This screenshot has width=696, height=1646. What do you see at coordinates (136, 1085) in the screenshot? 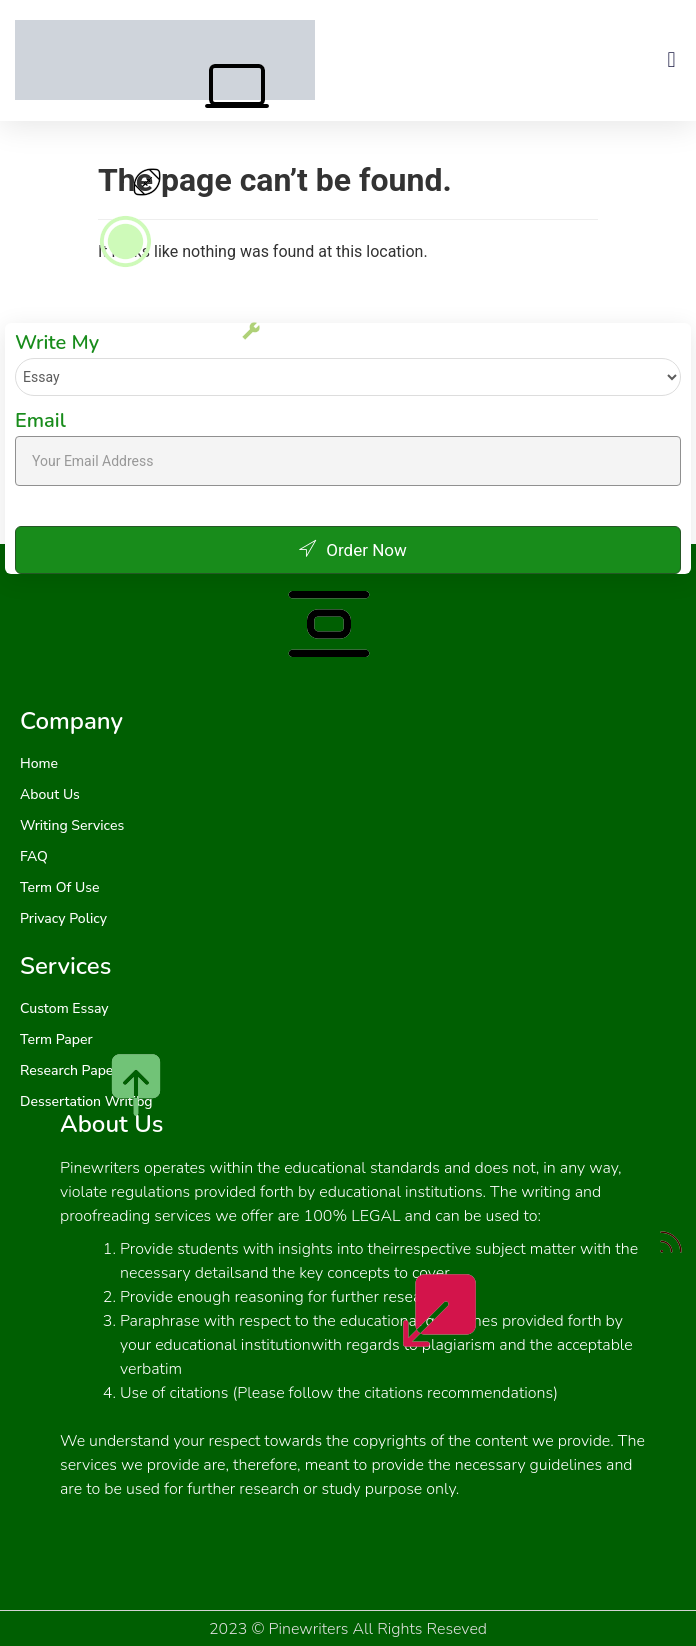
I see `upload or push content to a server` at bounding box center [136, 1085].